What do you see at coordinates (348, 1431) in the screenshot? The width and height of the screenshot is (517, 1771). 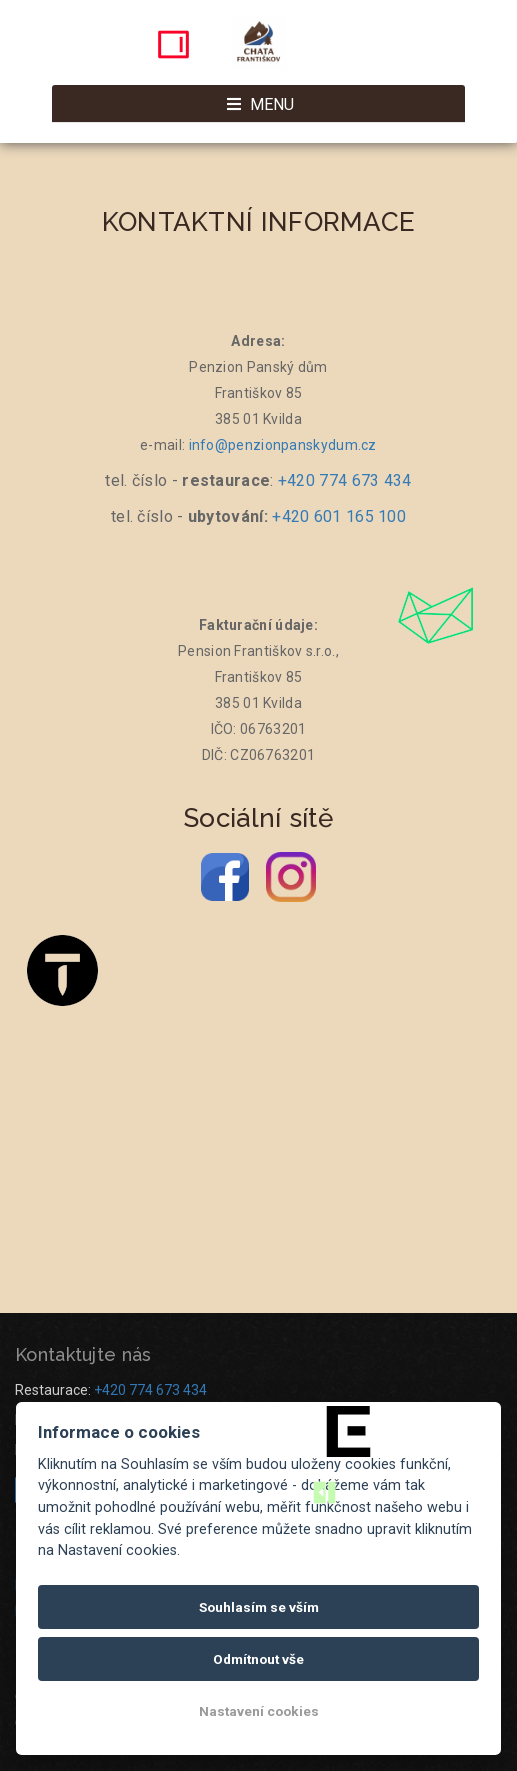 I see `Square Enix company logo` at bounding box center [348, 1431].